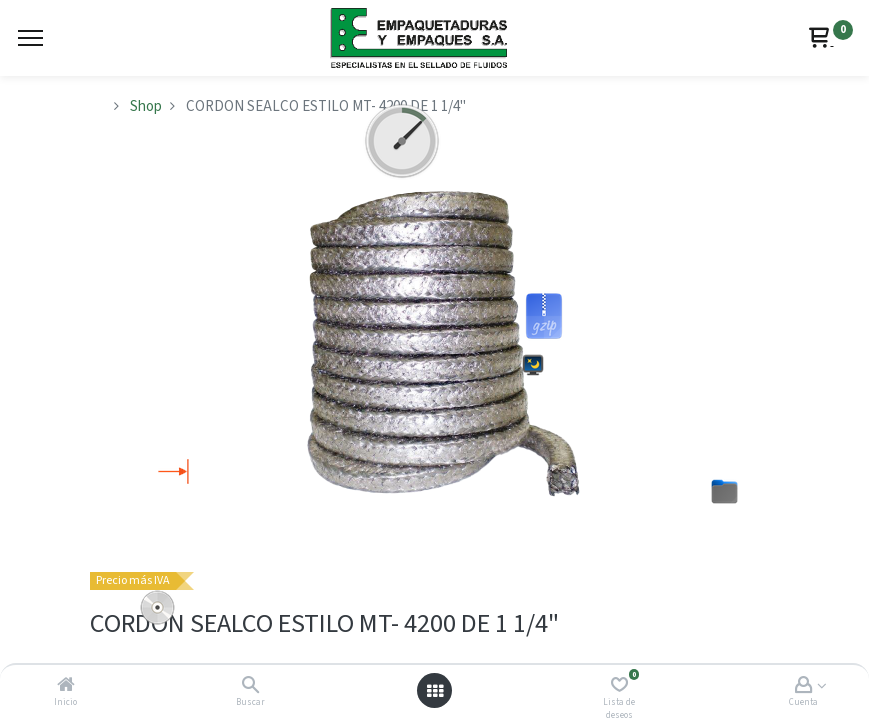 The height and width of the screenshot is (720, 869). Describe the element at coordinates (533, 365) in the screenshot. I see `access screensaver settings` at that location.